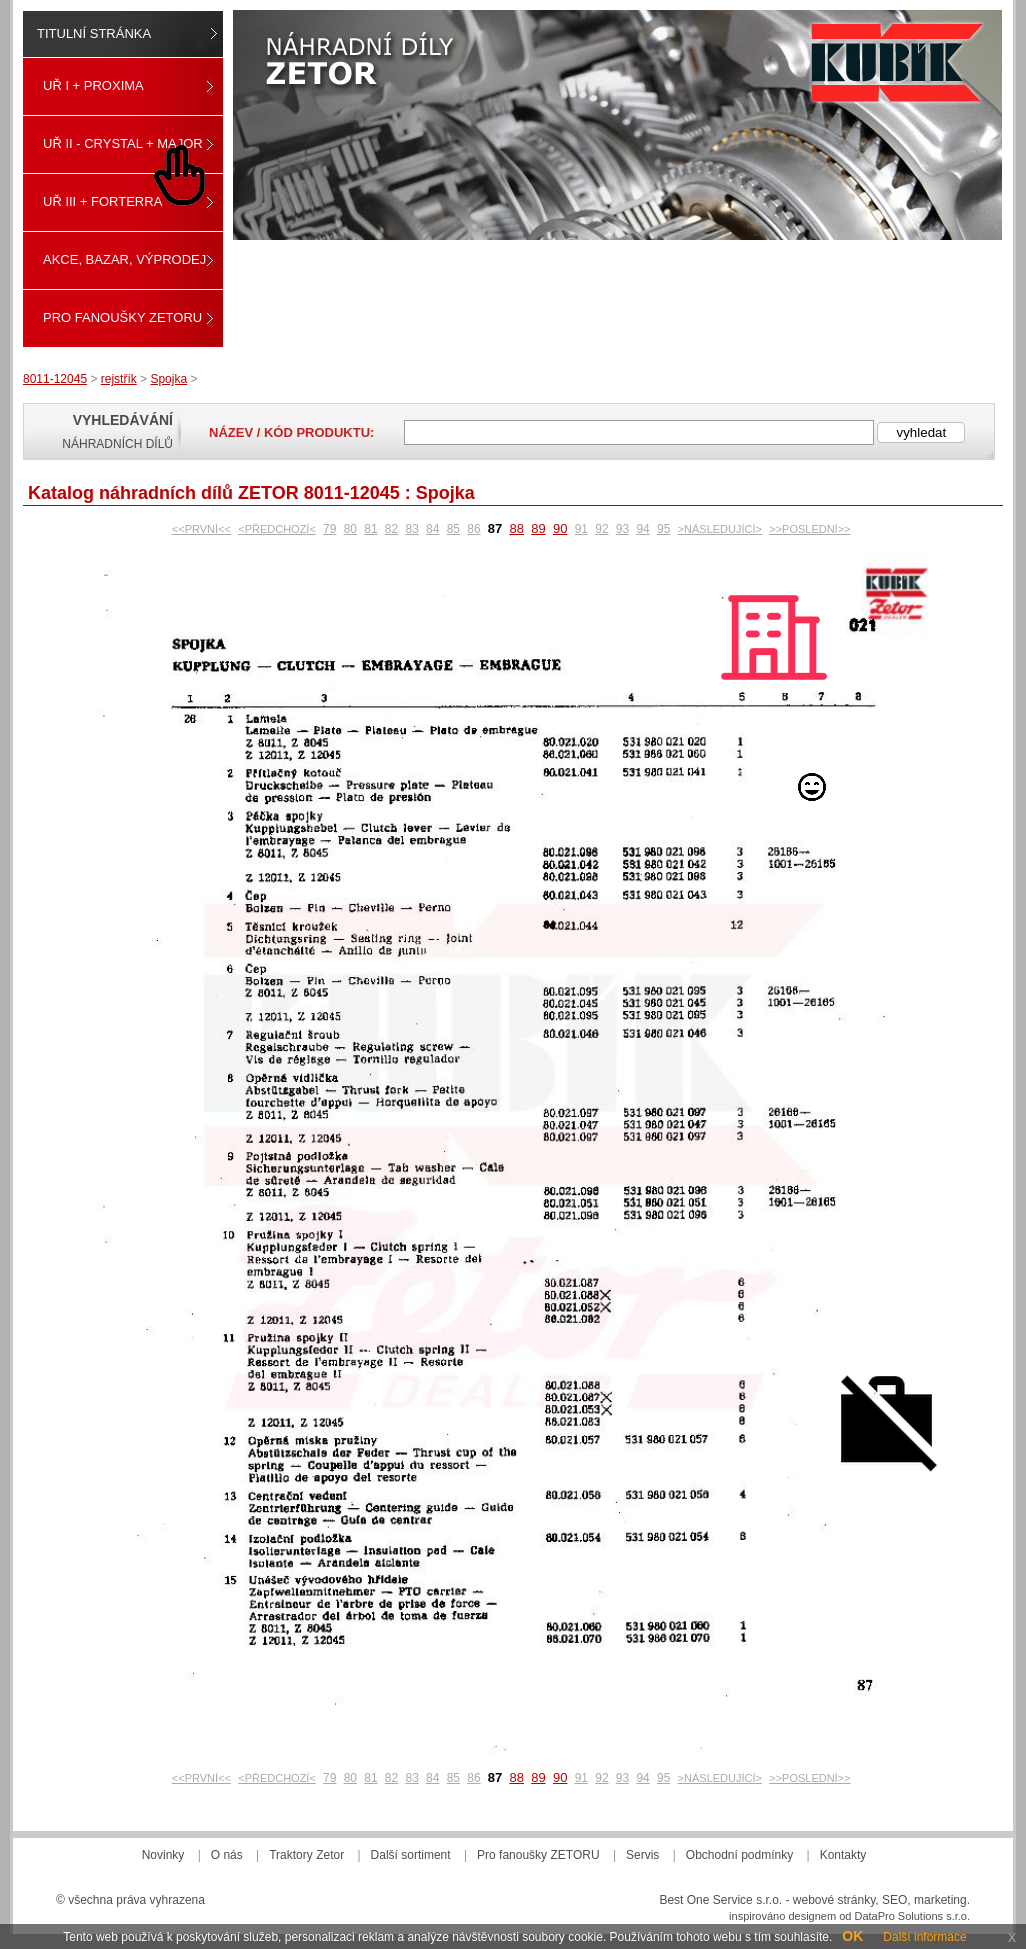  I want to click on two-finger gesture control, so click(180, 175).